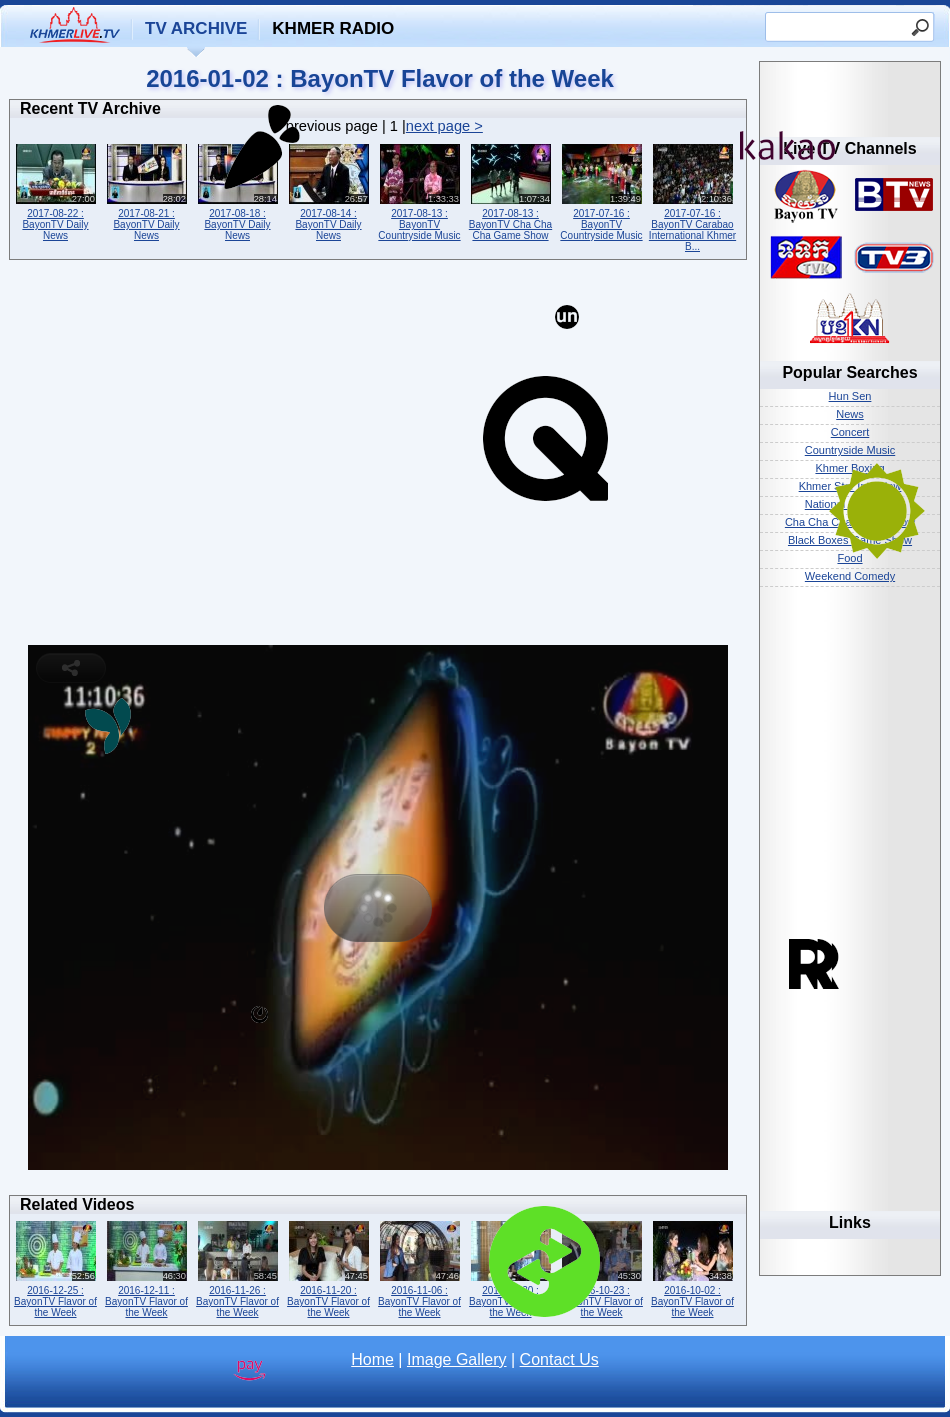  I want to click on open Mattermost messaging app, so click(259, 1014).